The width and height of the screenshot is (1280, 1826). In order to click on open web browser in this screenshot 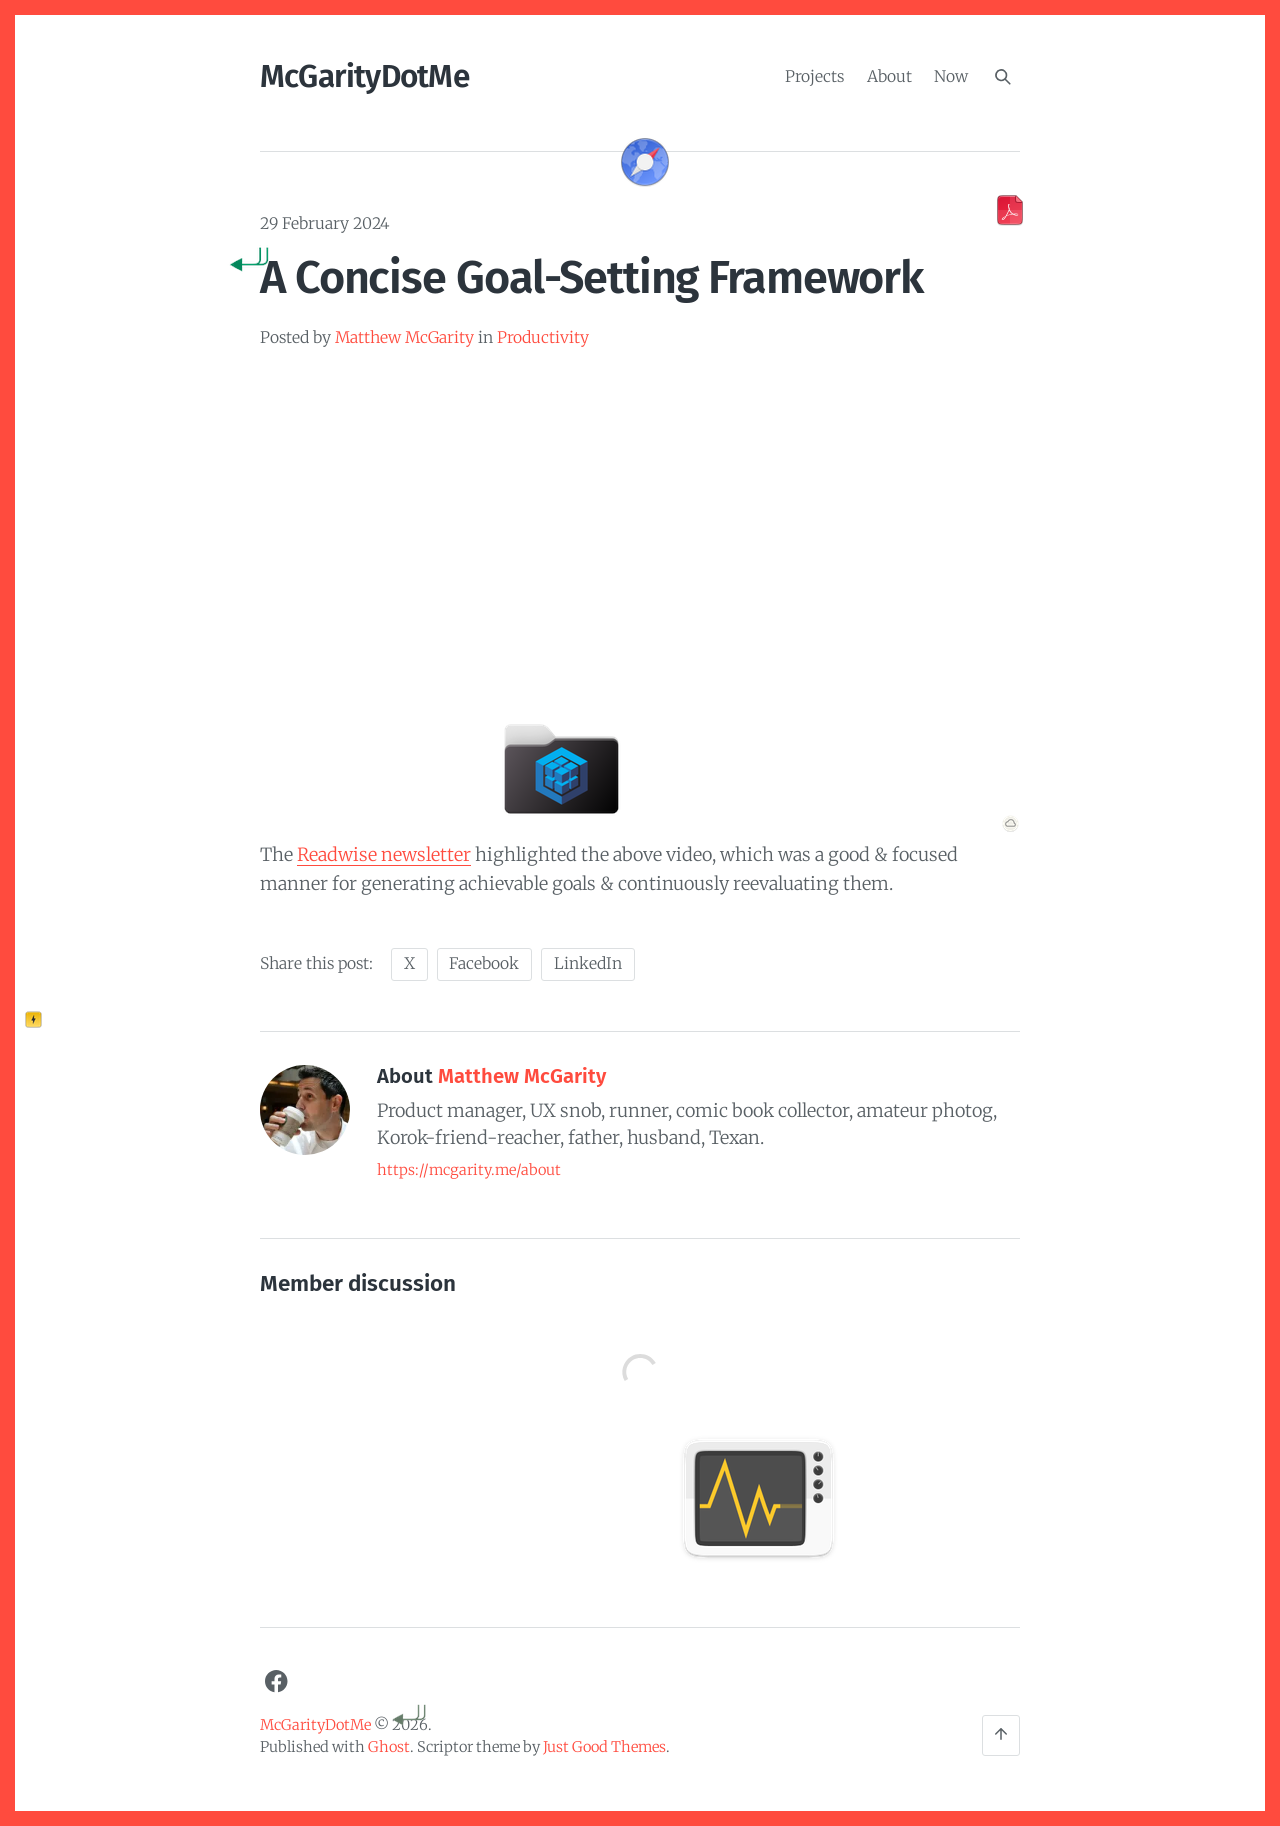, I will do `click(645, 162)`.